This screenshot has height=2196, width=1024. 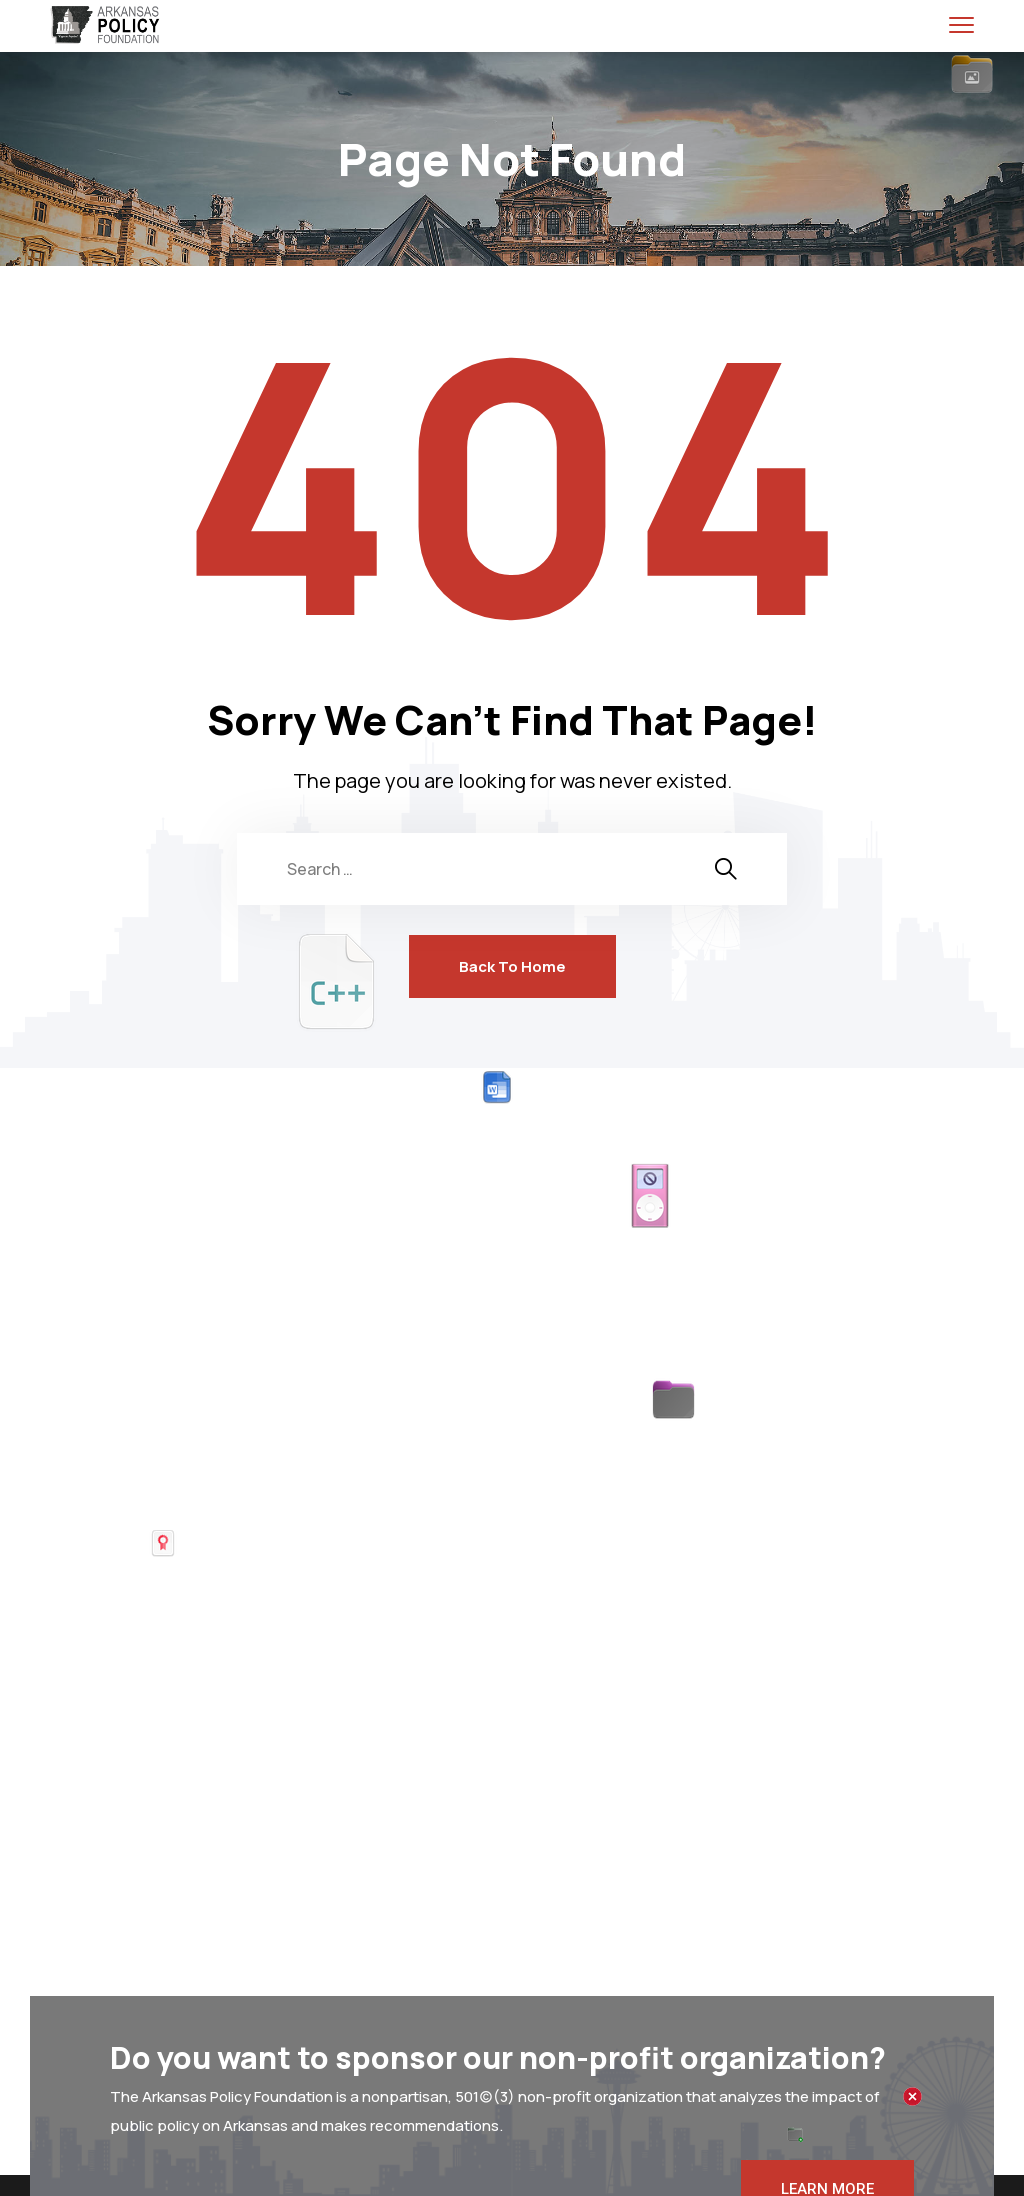 What do you see at coordinates (163, 1543) in the screenshot?
I see `pkcs7 certificate bundle file` at bounding box center [163, 1543].